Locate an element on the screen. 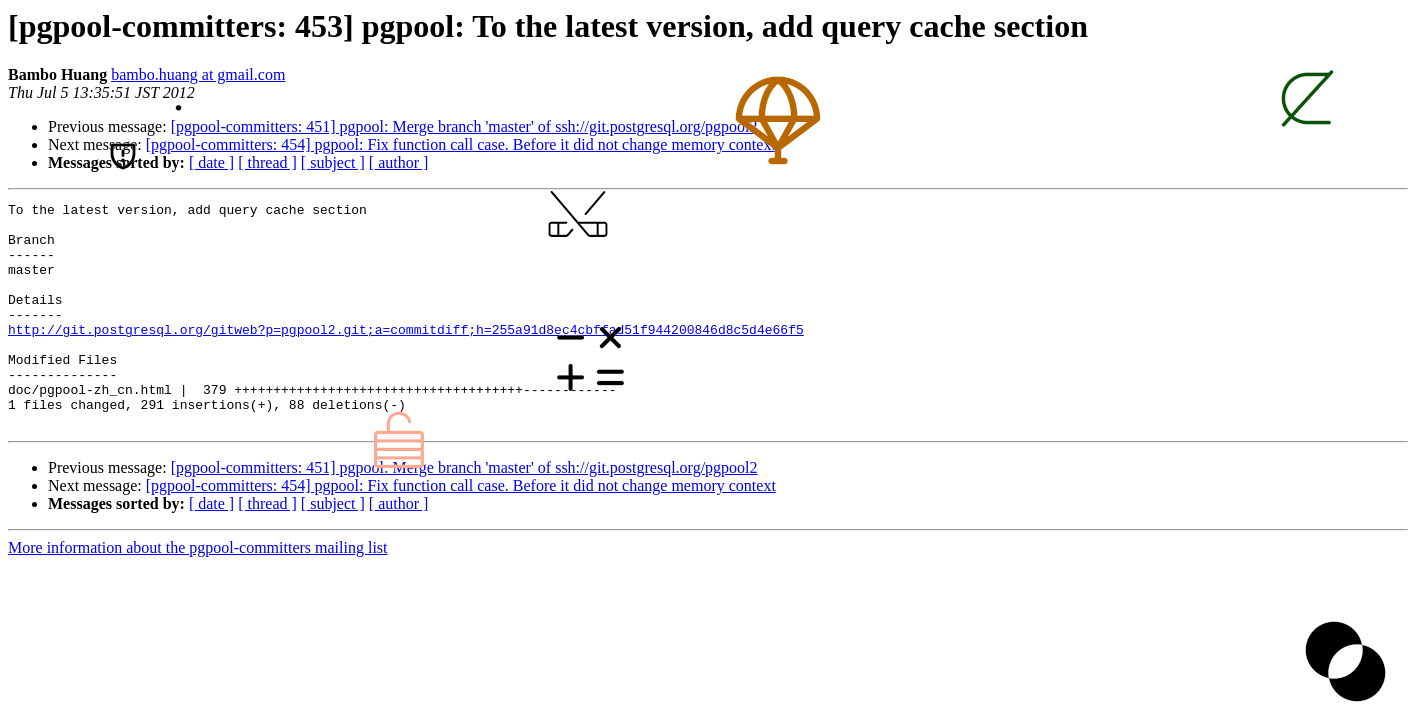 Image resolution: width=1416 pixels, height=720 pixels. indicates a set is not a subset of another in mathematical notation is located at coordinates (1307, 98).